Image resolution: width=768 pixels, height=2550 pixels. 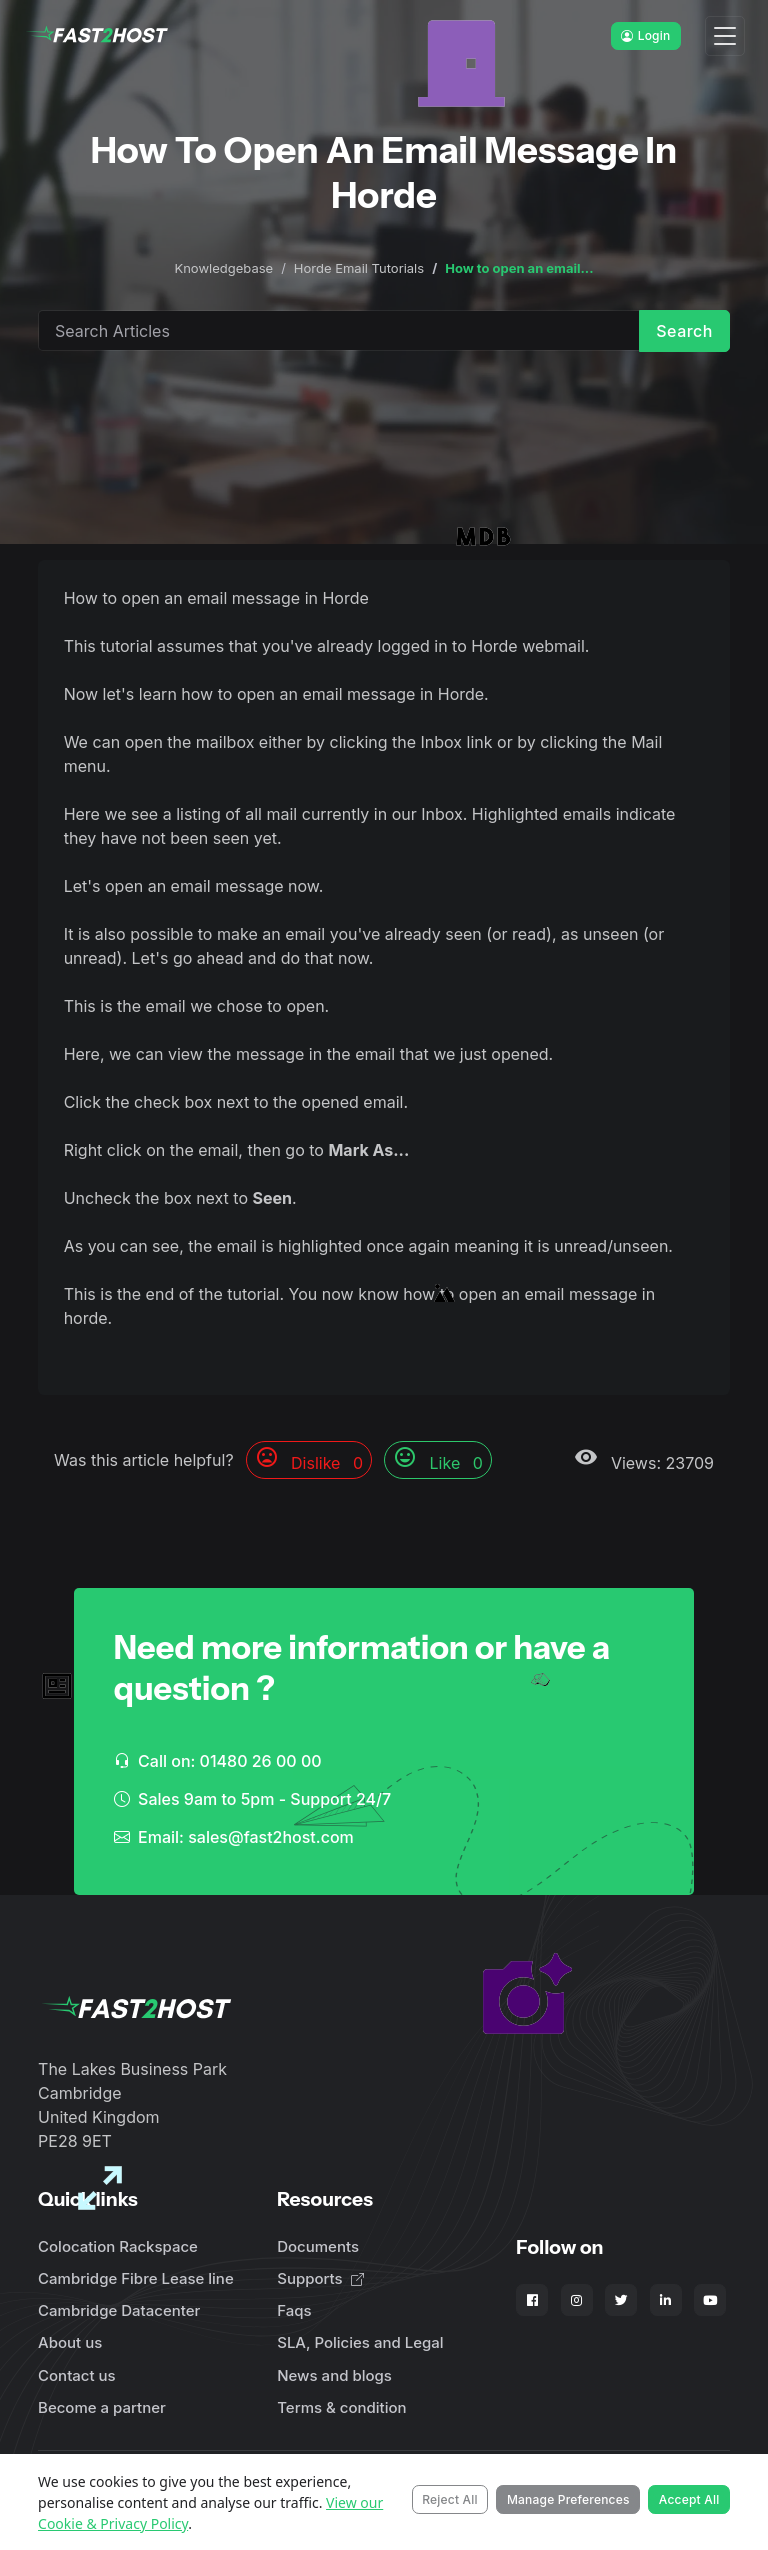 What do you see at coordinates (100, 2188) in the screenshot?
I see `expand content to full screen` at bounding box center [100, 2188].